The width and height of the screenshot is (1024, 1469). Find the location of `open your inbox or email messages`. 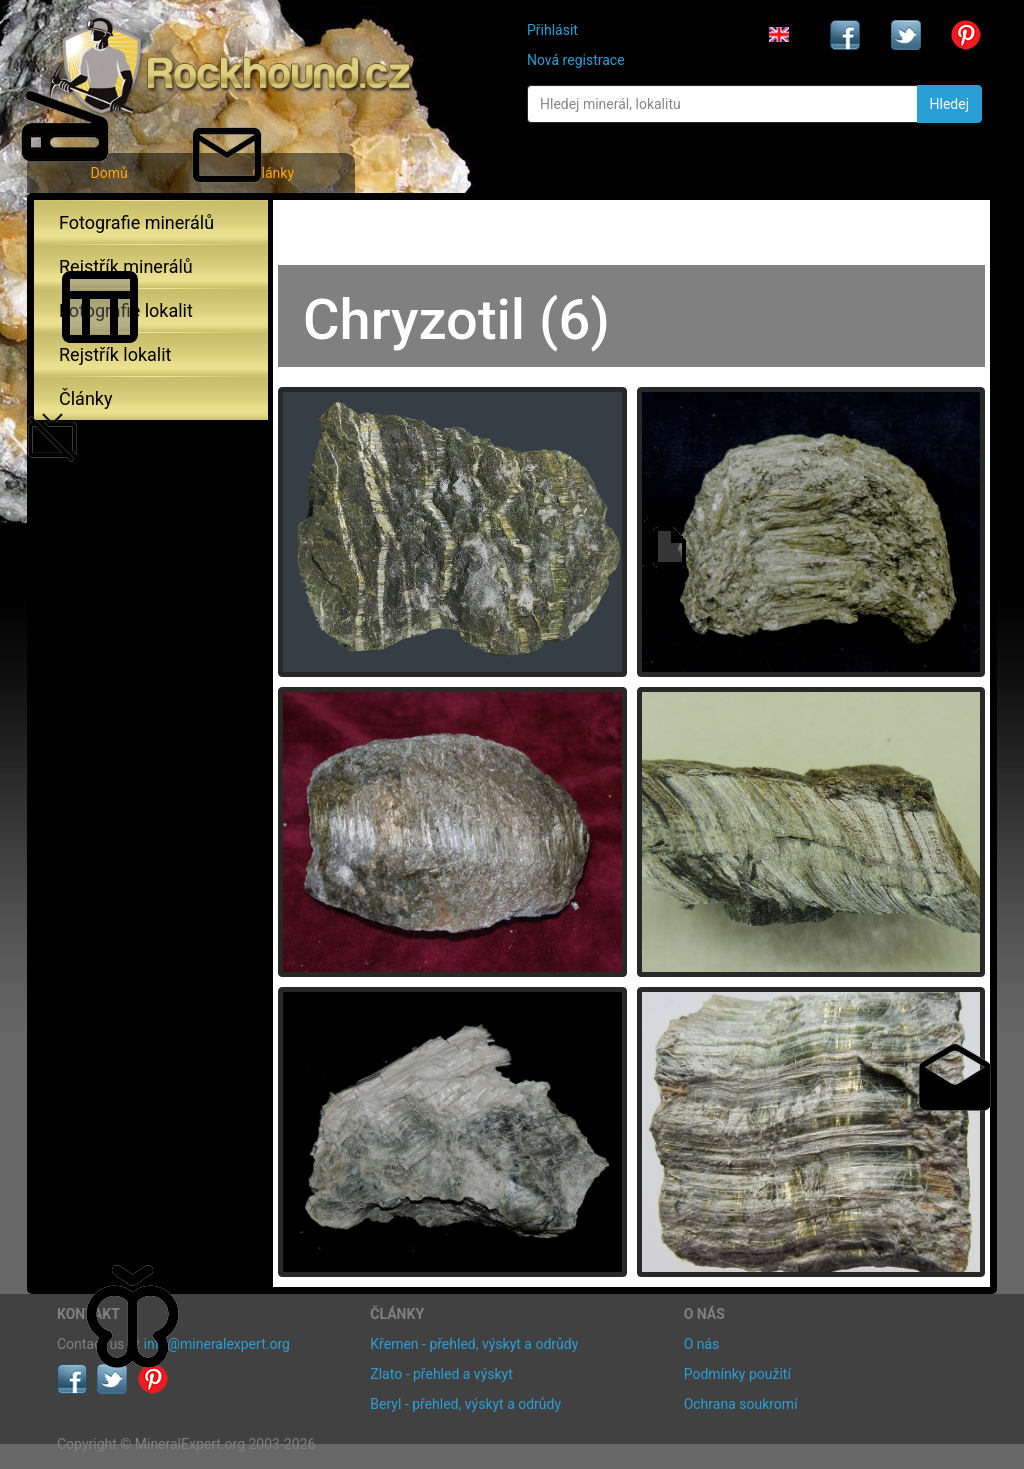

open your inbox or email messages is located at coordinates (227, 155).